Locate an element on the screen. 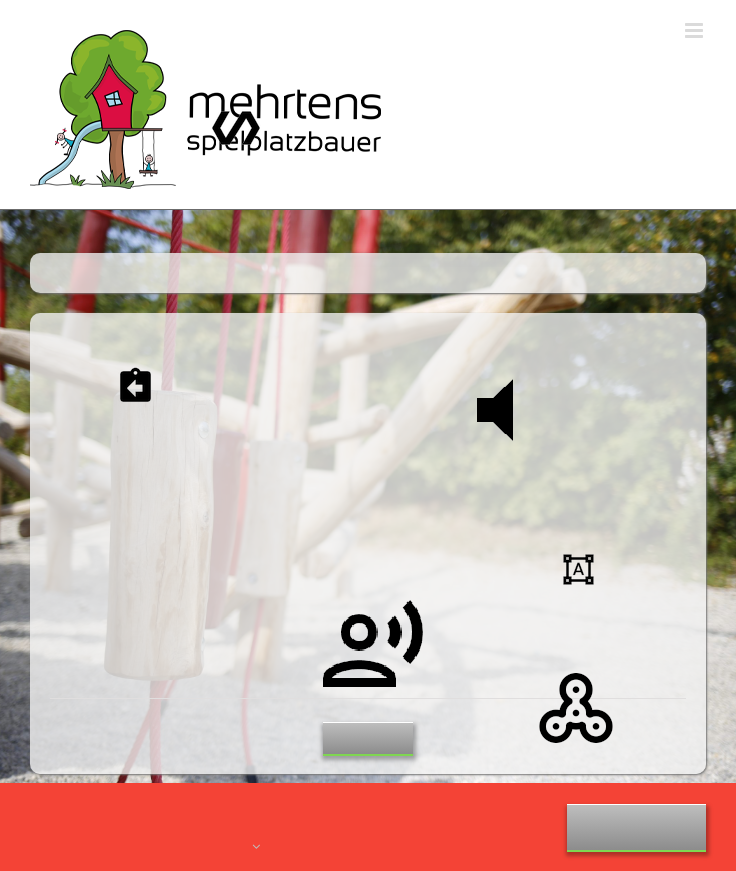 This screenshot has height=871, width=736. format or edit text box properties is located at coordinates (578, 569).